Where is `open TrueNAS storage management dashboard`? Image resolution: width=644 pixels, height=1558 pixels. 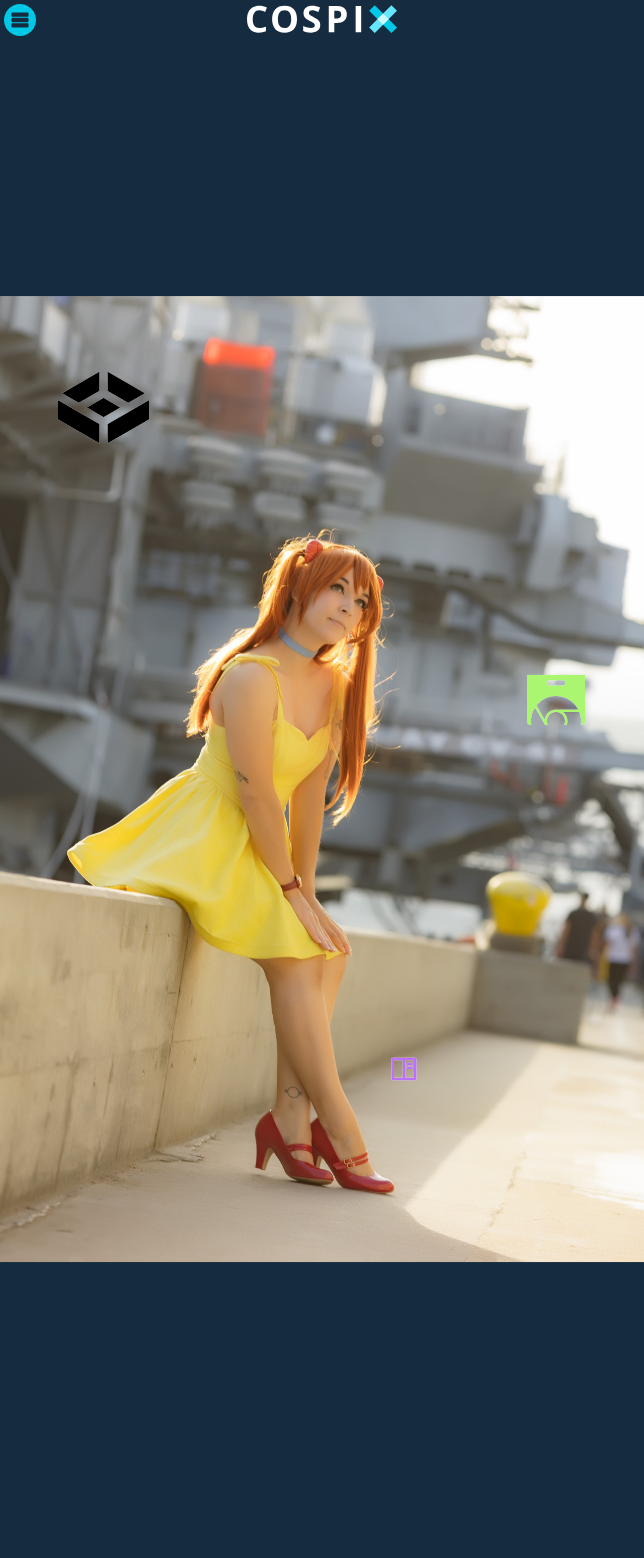 open TrueNAS storage management dashboard is located at coordinates (103, 407).